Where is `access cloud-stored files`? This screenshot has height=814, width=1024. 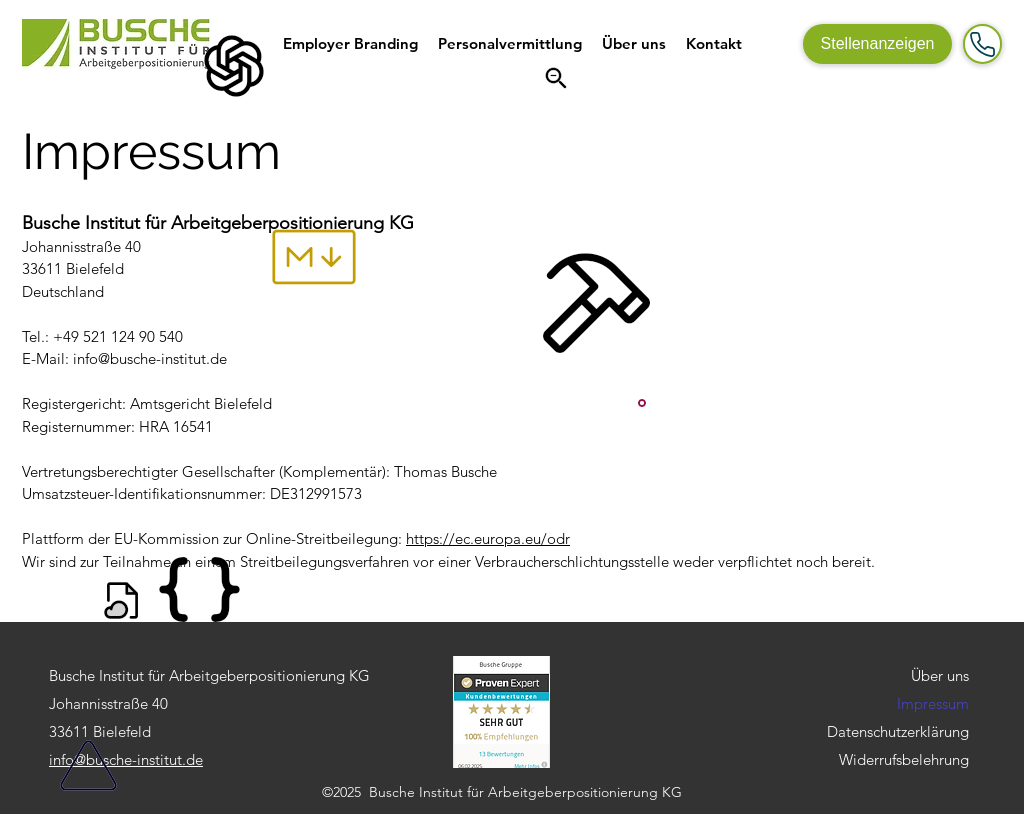 access cloud-stored files is located at coordinates (122, 600).